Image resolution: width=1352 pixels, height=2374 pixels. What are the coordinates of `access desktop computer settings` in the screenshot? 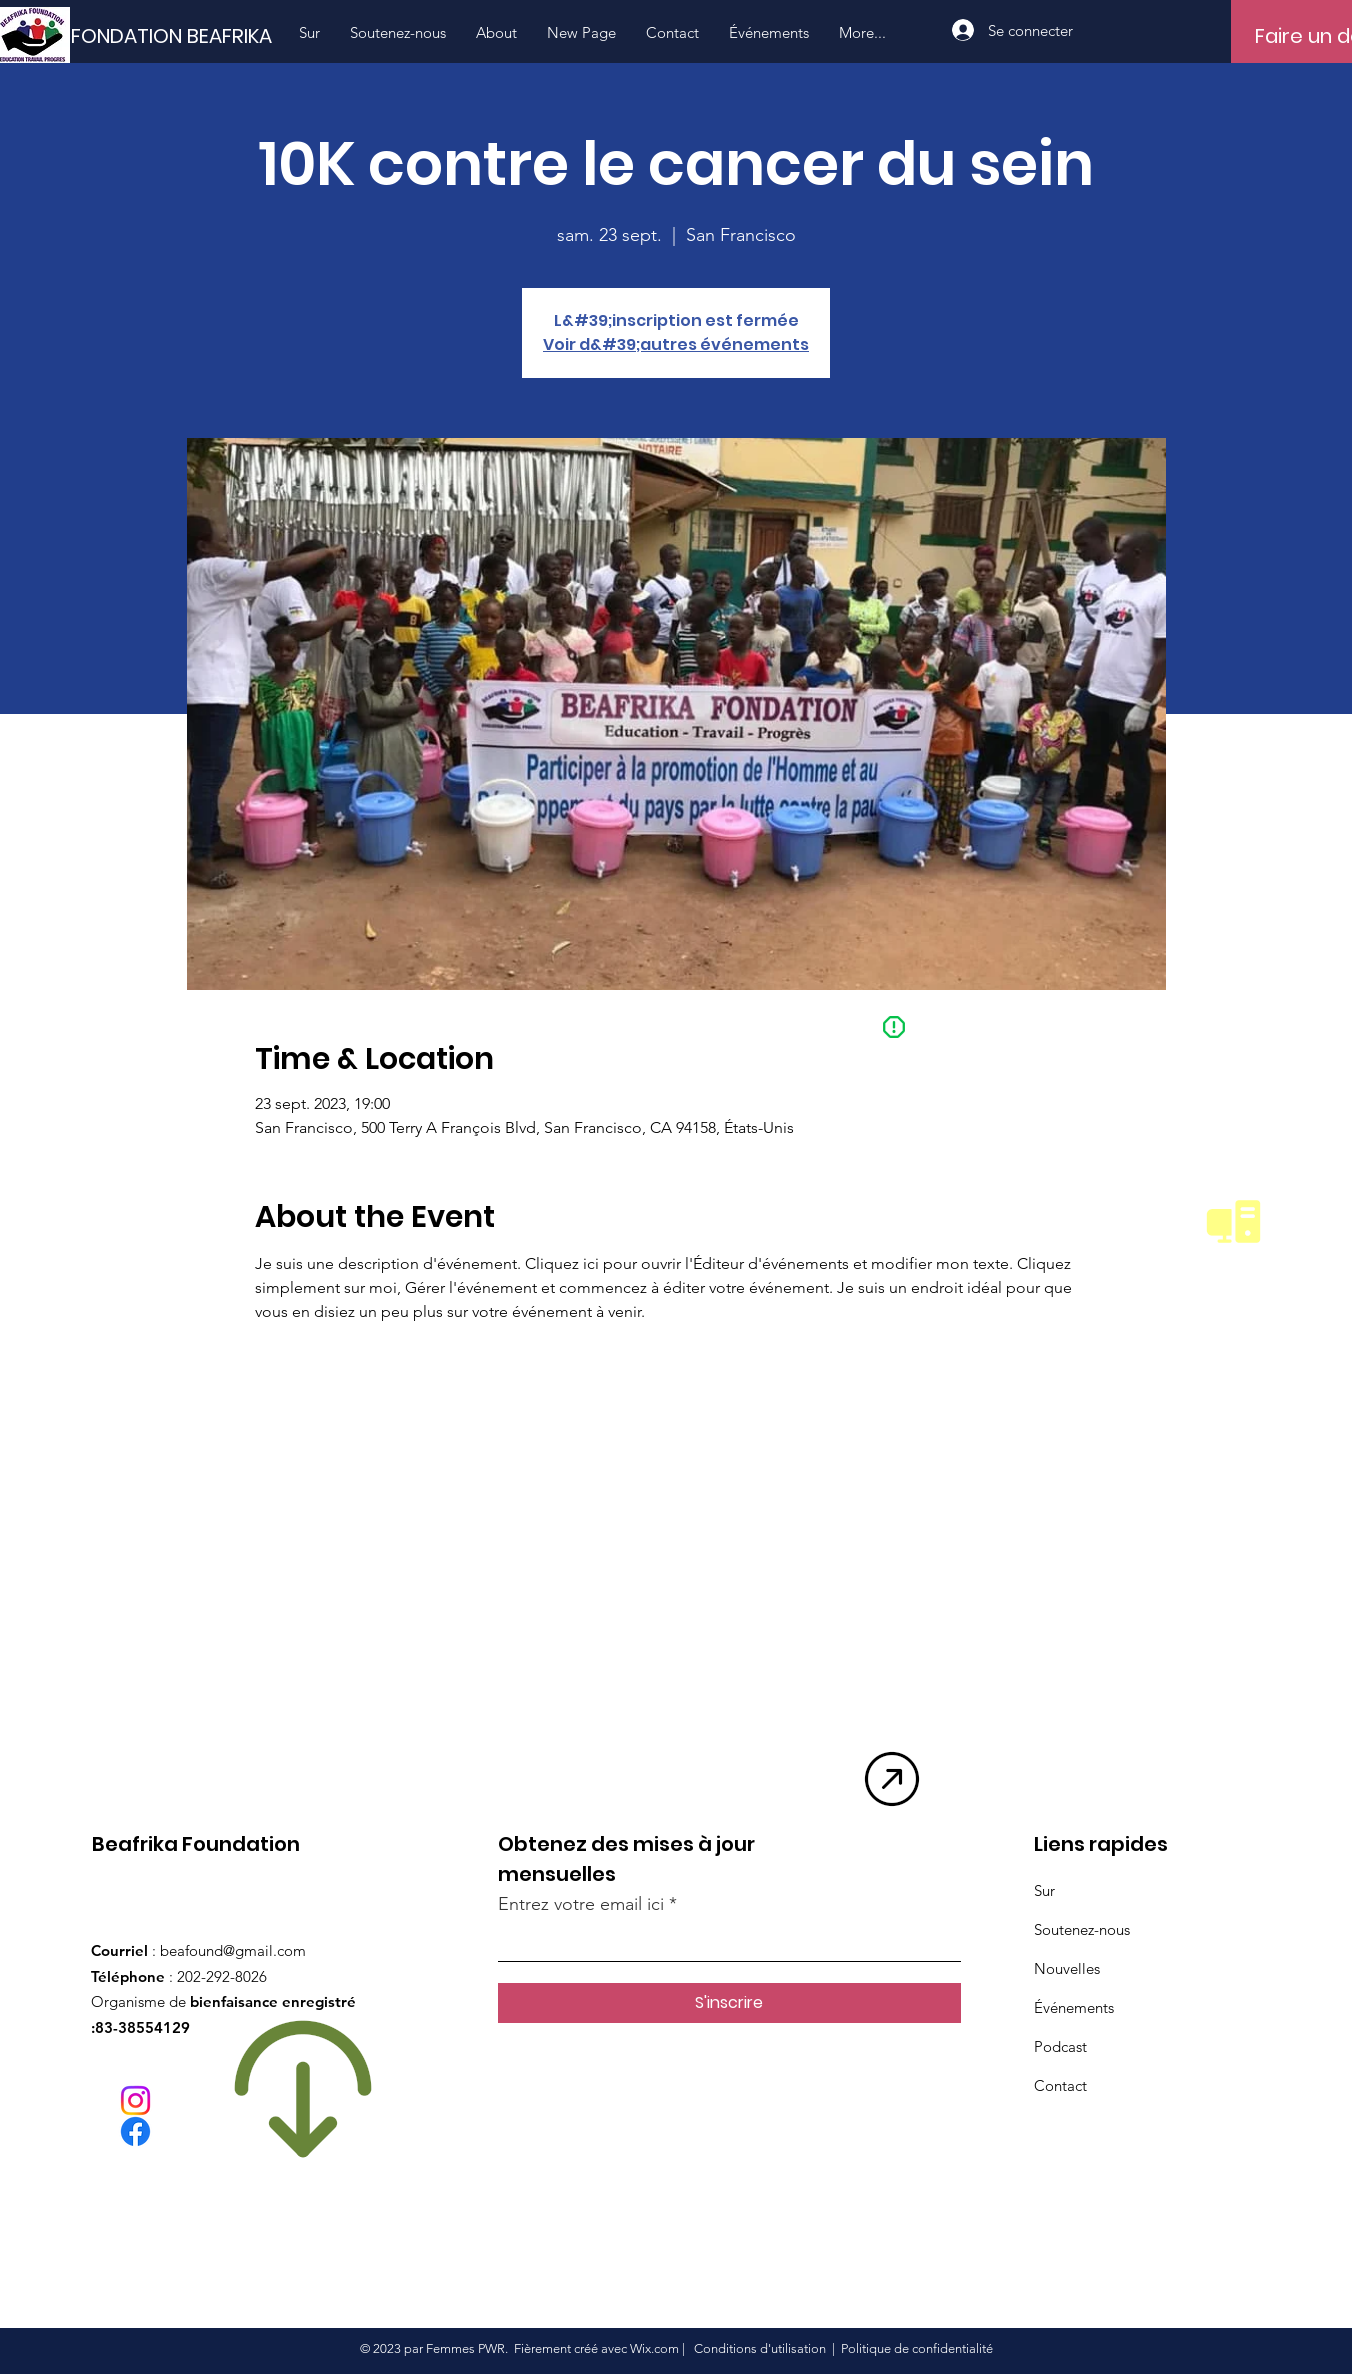 It's located at (1233, 1221).